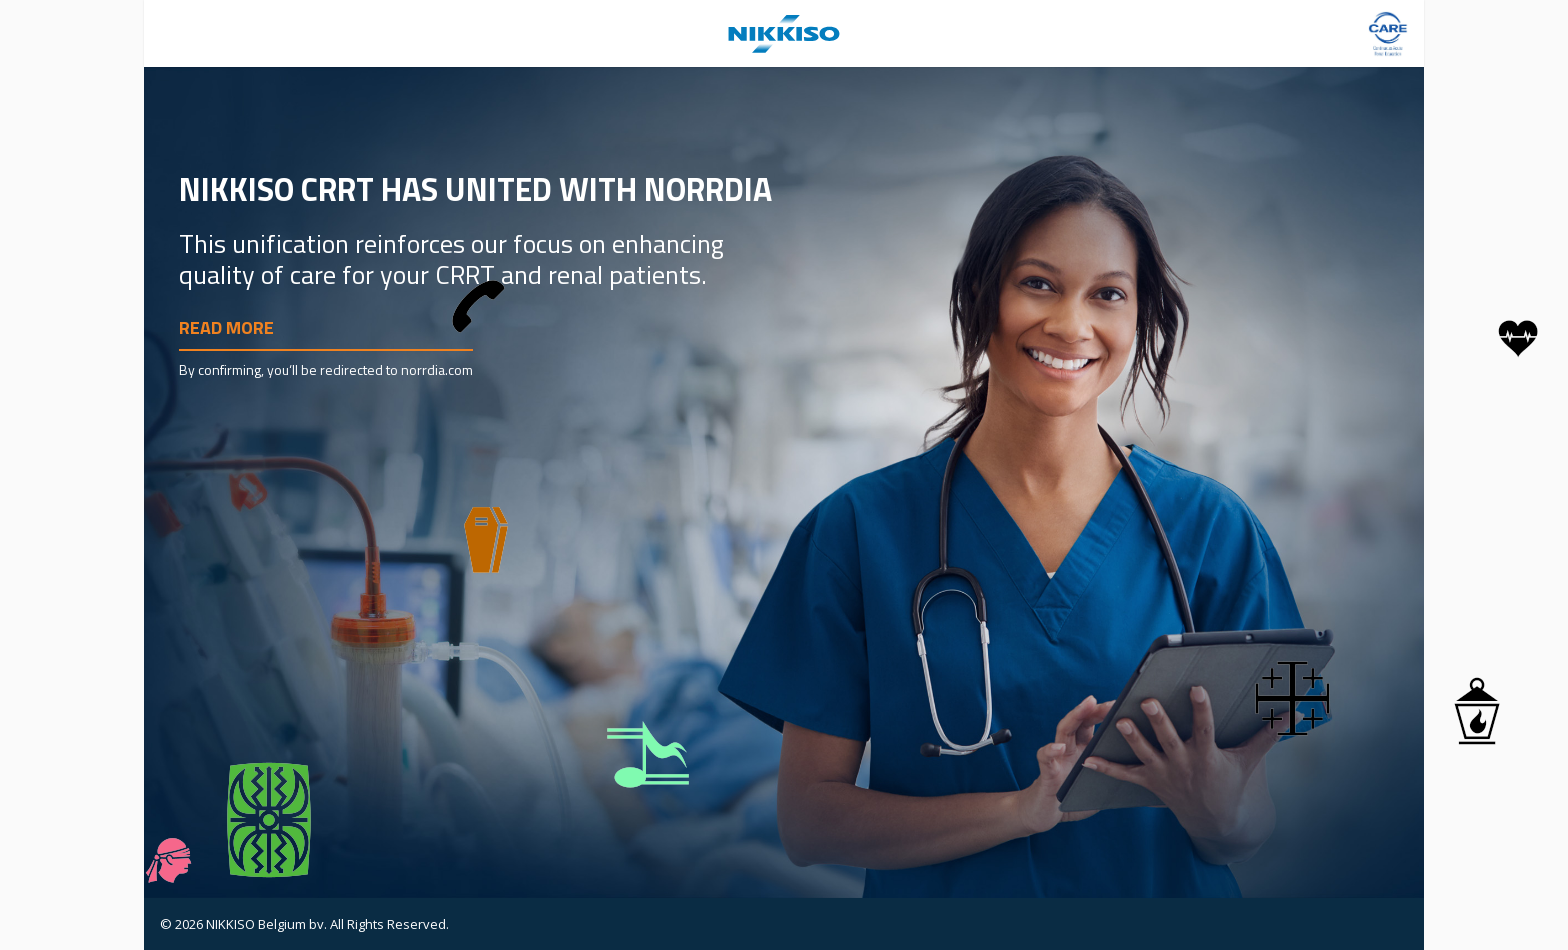  Describe the element at coordinates (484, 539) in the screenshot. I see `indicates death or game over state` at that location.